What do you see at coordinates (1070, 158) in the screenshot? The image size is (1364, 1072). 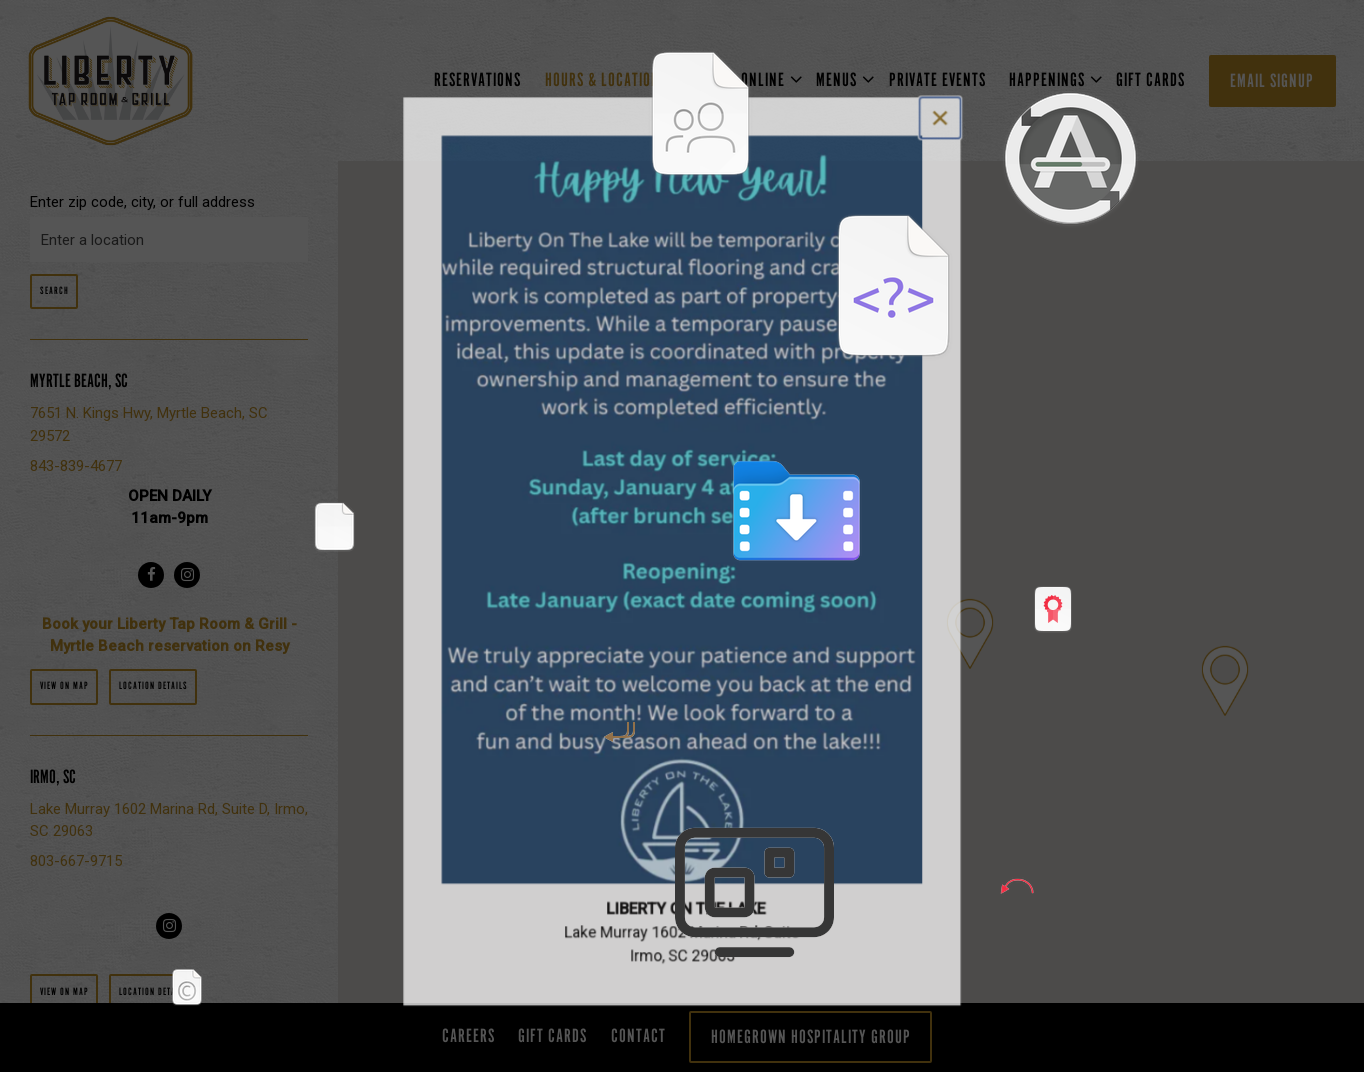 I see `check for available system updates` at bounding box center [1070, 158].